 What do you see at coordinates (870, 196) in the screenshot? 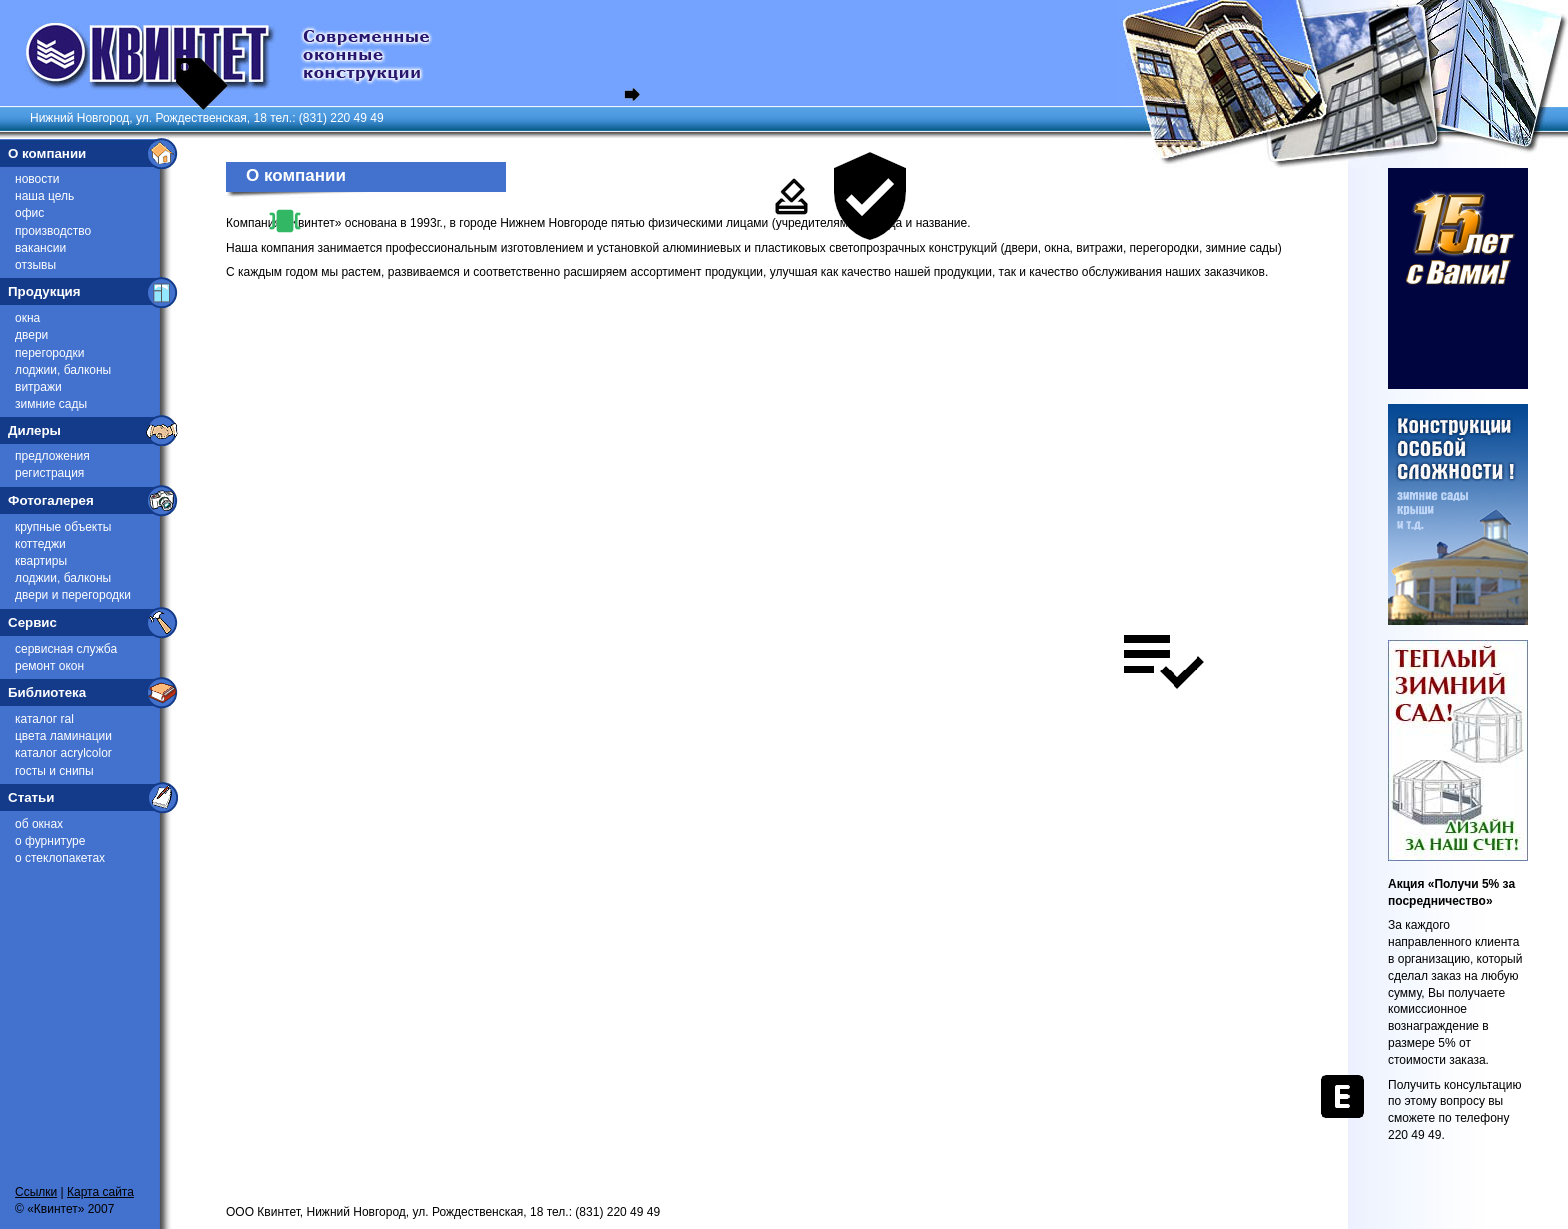
I see `indicates a verified or trusted user account` at bounding box center [870, 196].